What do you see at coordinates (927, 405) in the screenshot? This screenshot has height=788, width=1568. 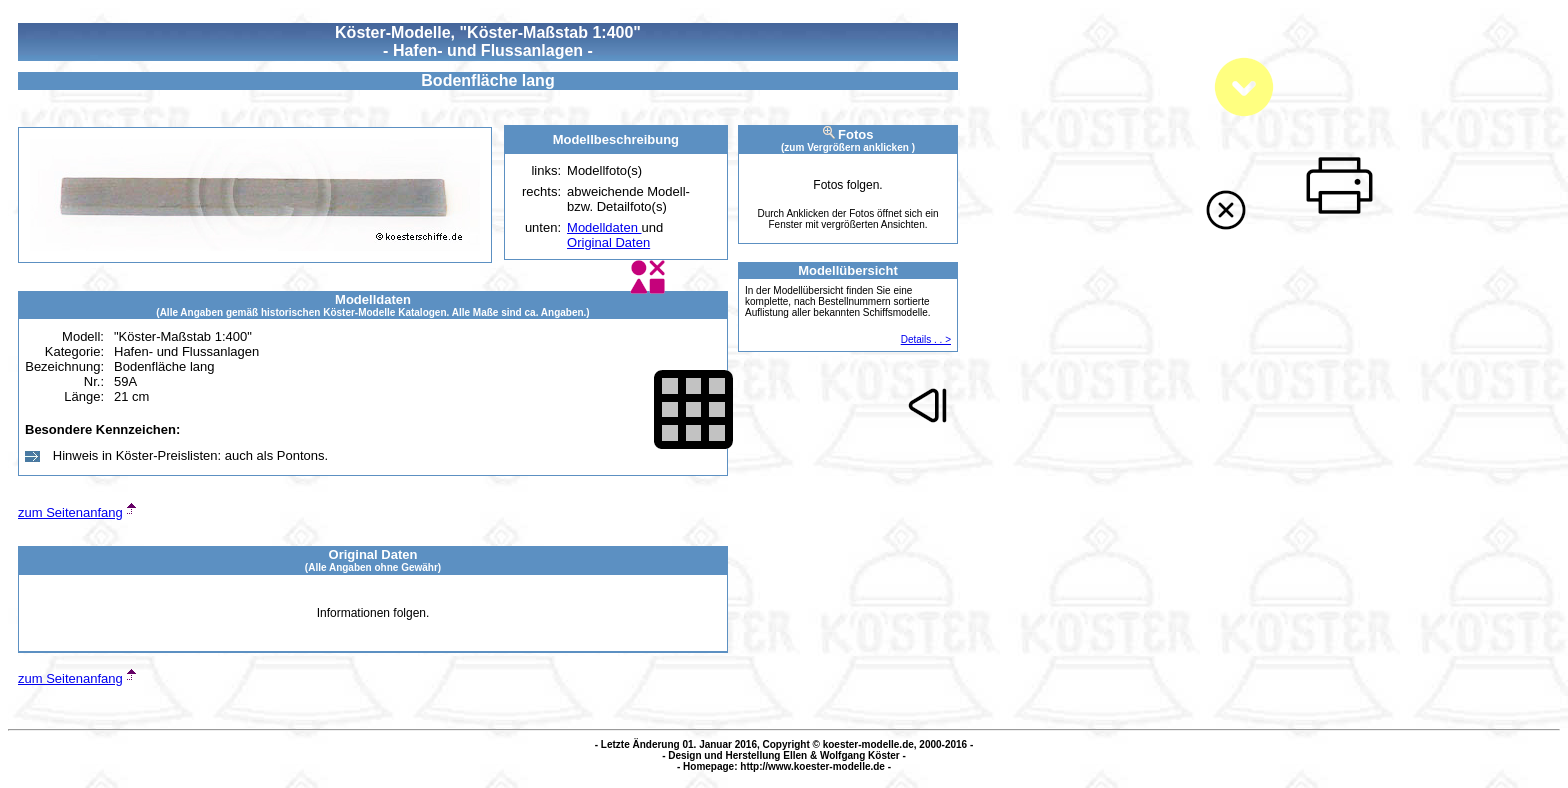 I see `skip to previous track or beginning` at bounding box center [927, 405].